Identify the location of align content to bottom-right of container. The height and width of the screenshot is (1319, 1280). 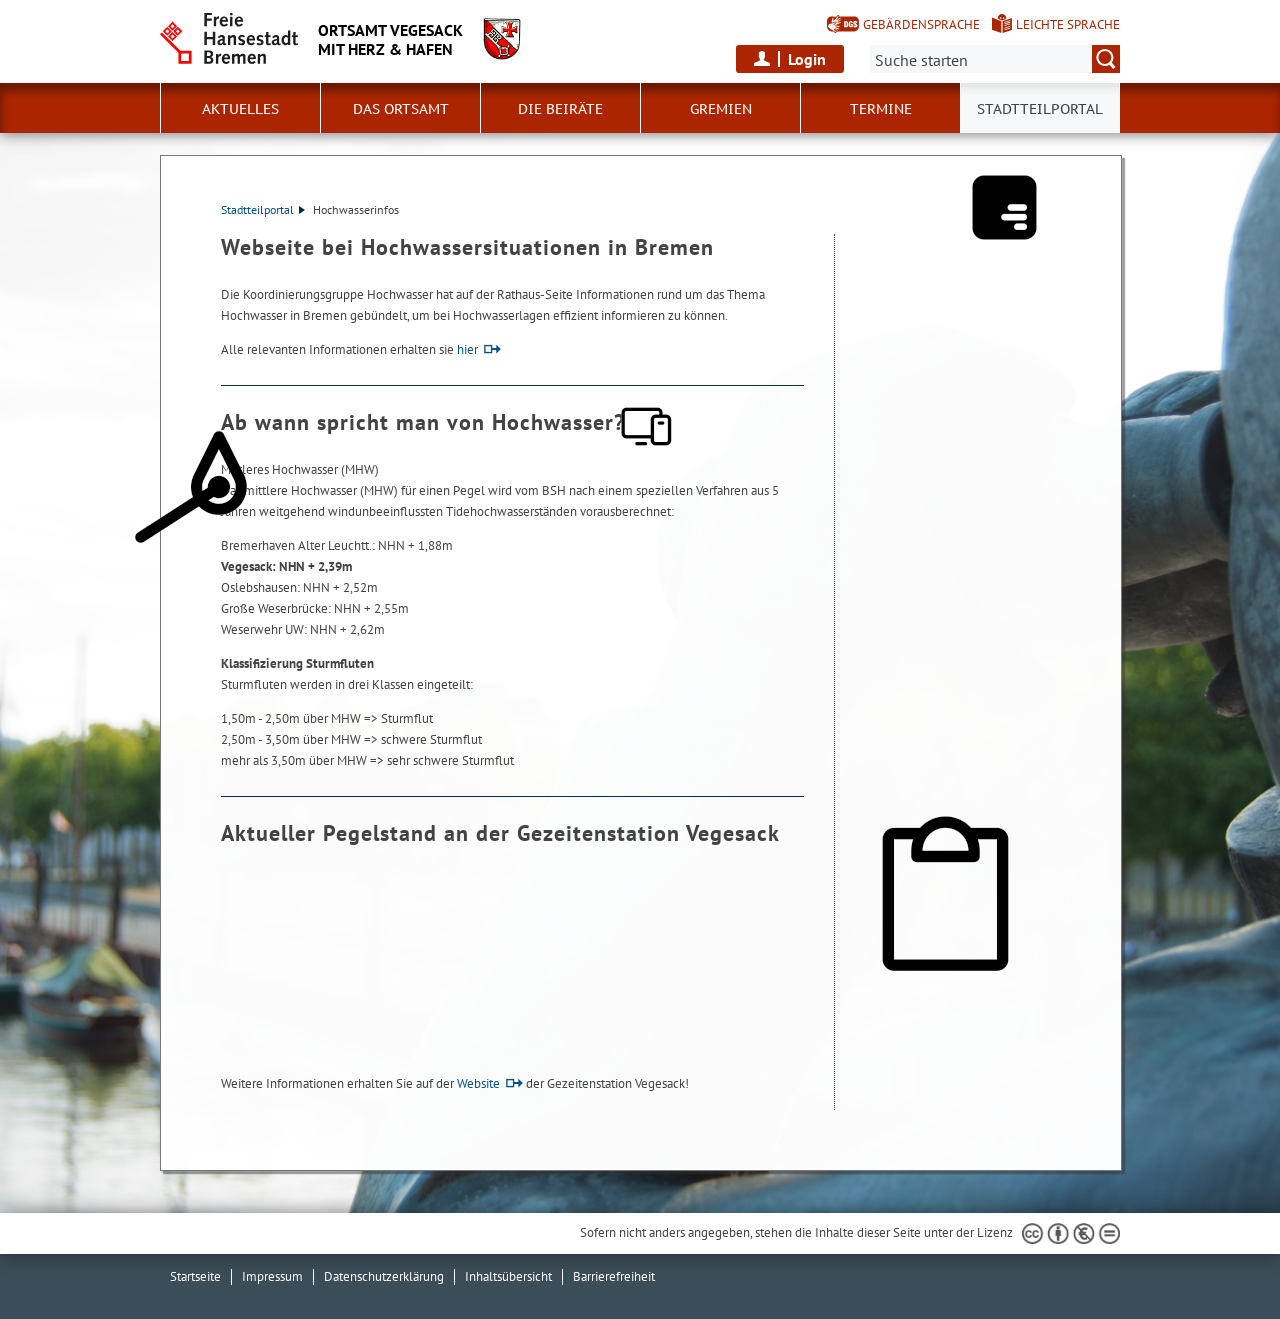
(1004, 207).